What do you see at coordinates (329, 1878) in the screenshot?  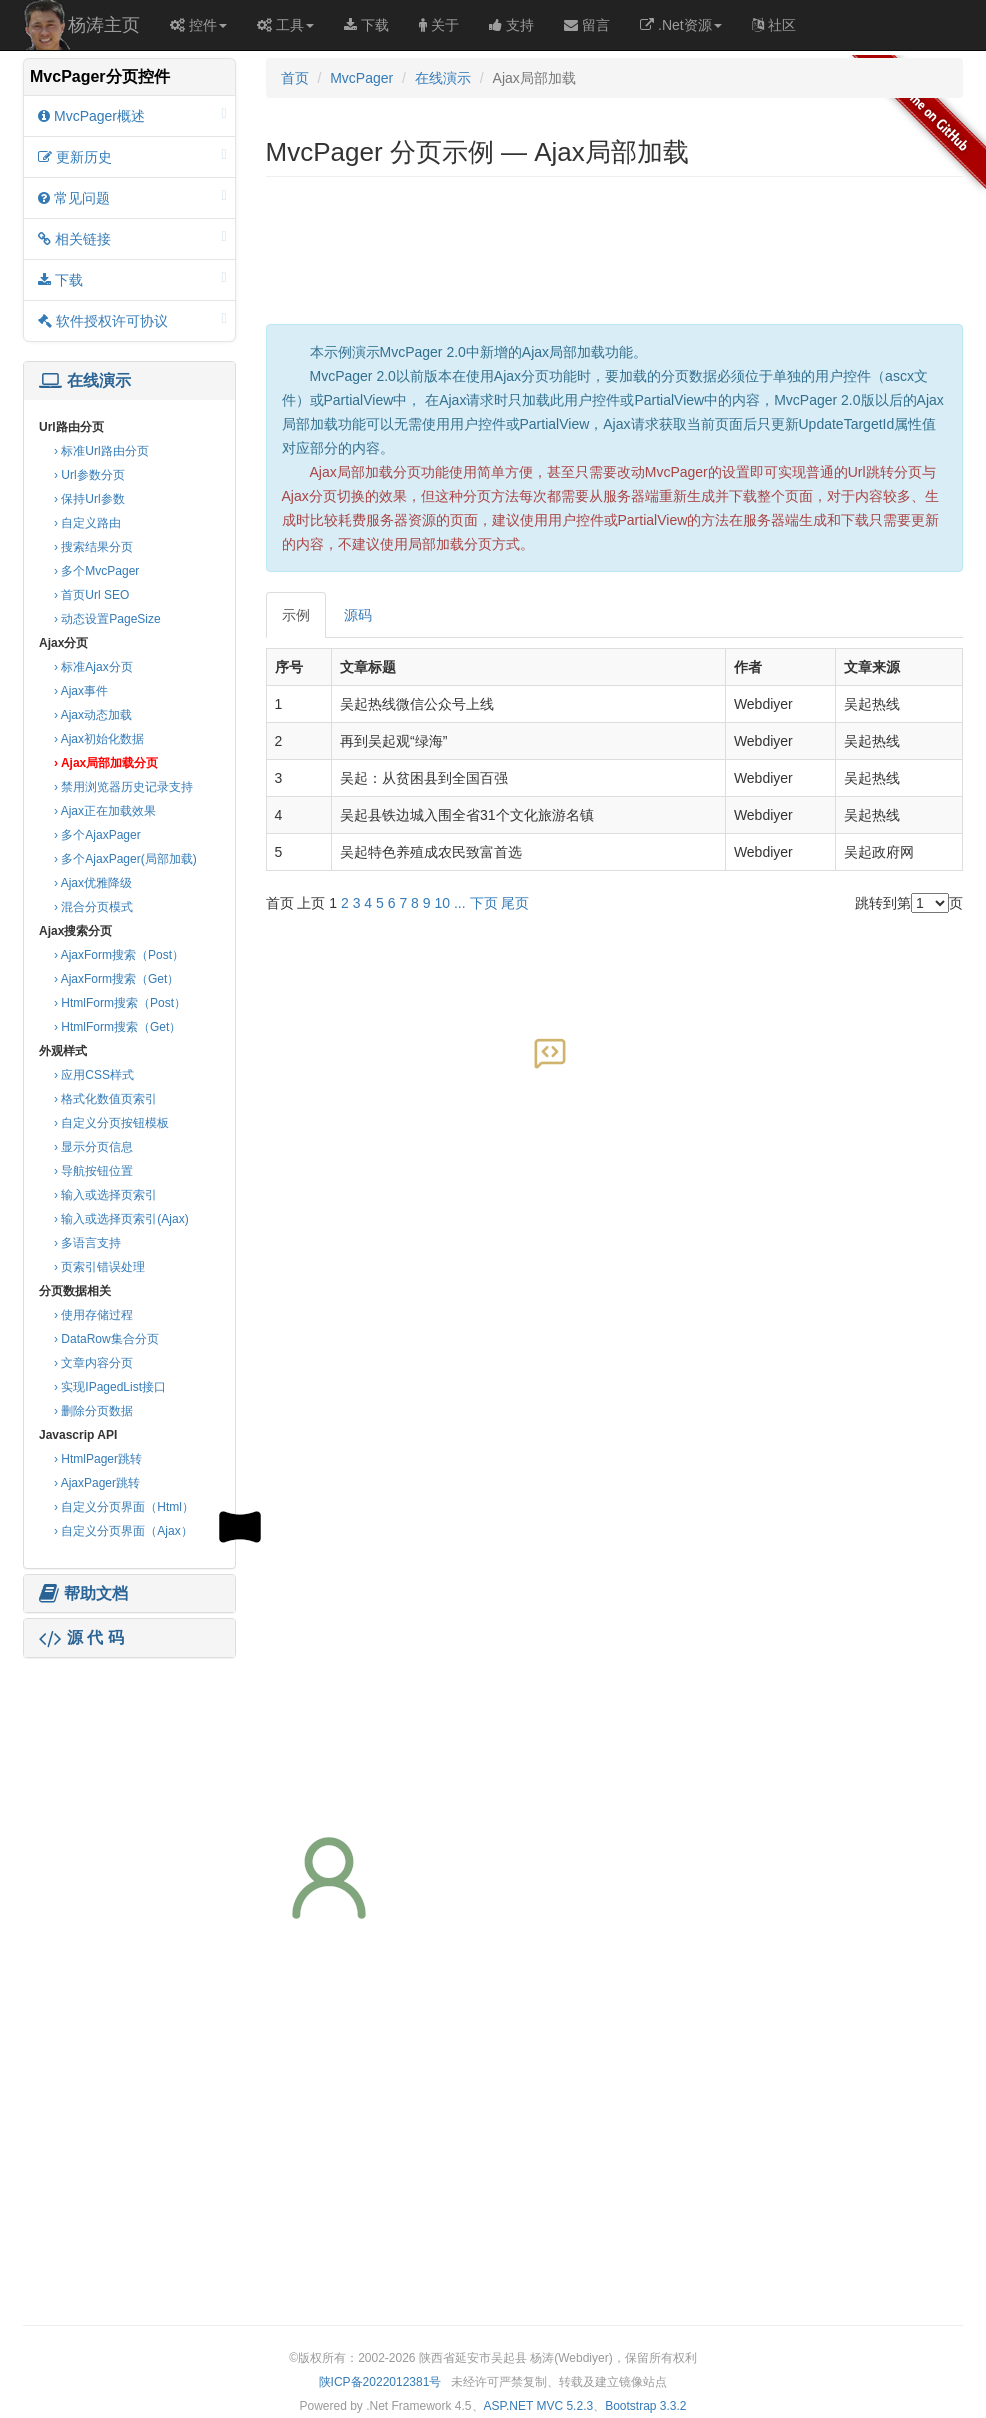 I see `view your profile` at bounding box center [329, 1878].